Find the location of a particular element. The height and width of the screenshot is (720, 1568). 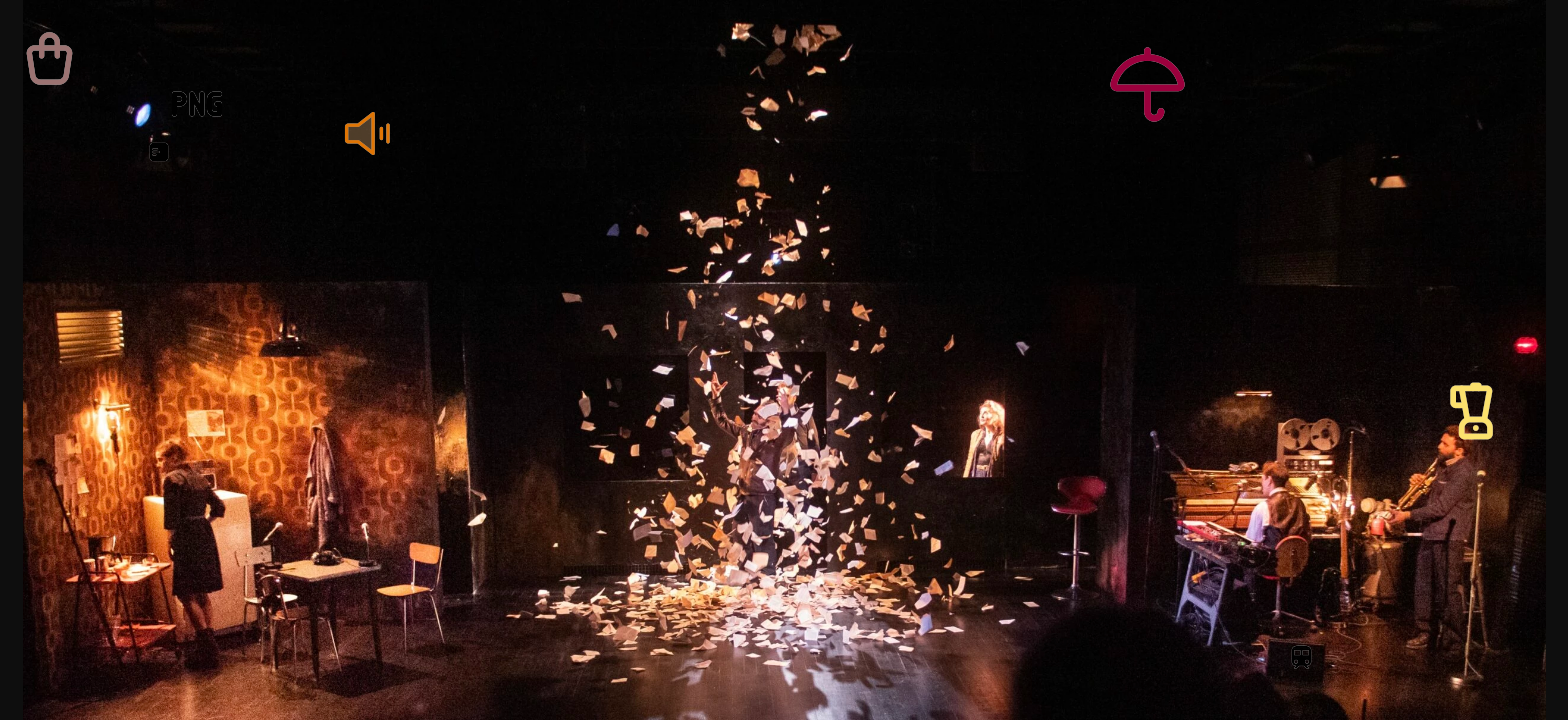

kitchen blender appliance icon is located at coordinates (1473, 411).